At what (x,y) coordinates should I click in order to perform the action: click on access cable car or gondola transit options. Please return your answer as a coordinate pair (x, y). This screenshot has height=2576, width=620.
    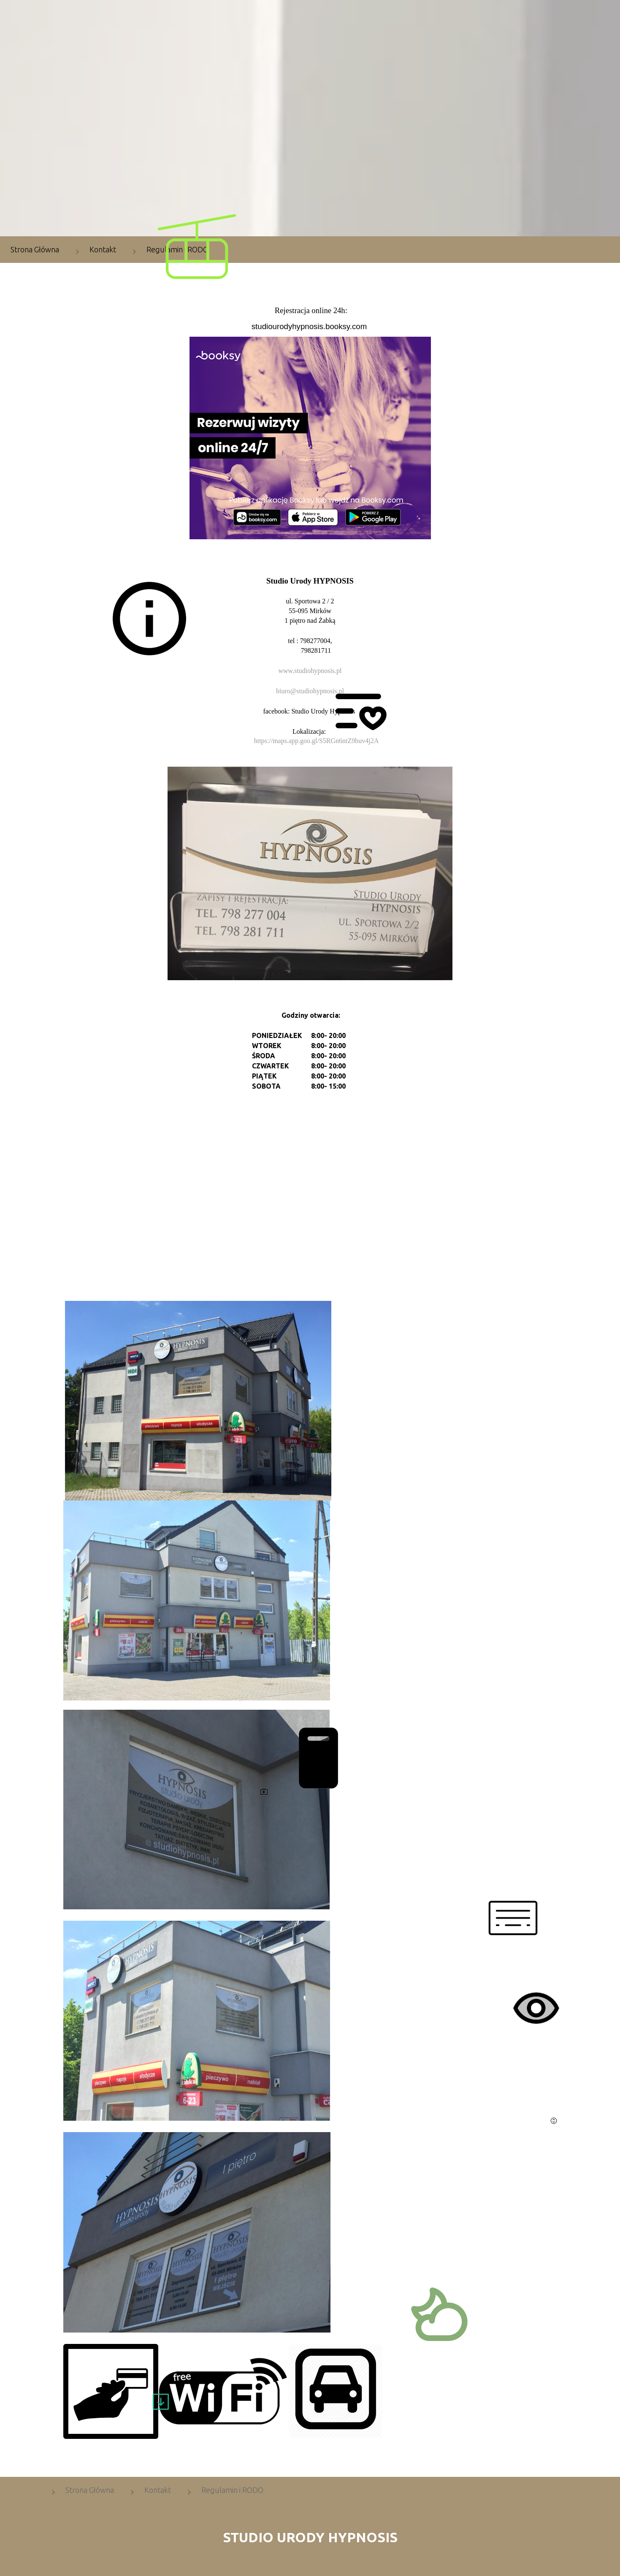
    Looking at the image, I should click on (197, 248).